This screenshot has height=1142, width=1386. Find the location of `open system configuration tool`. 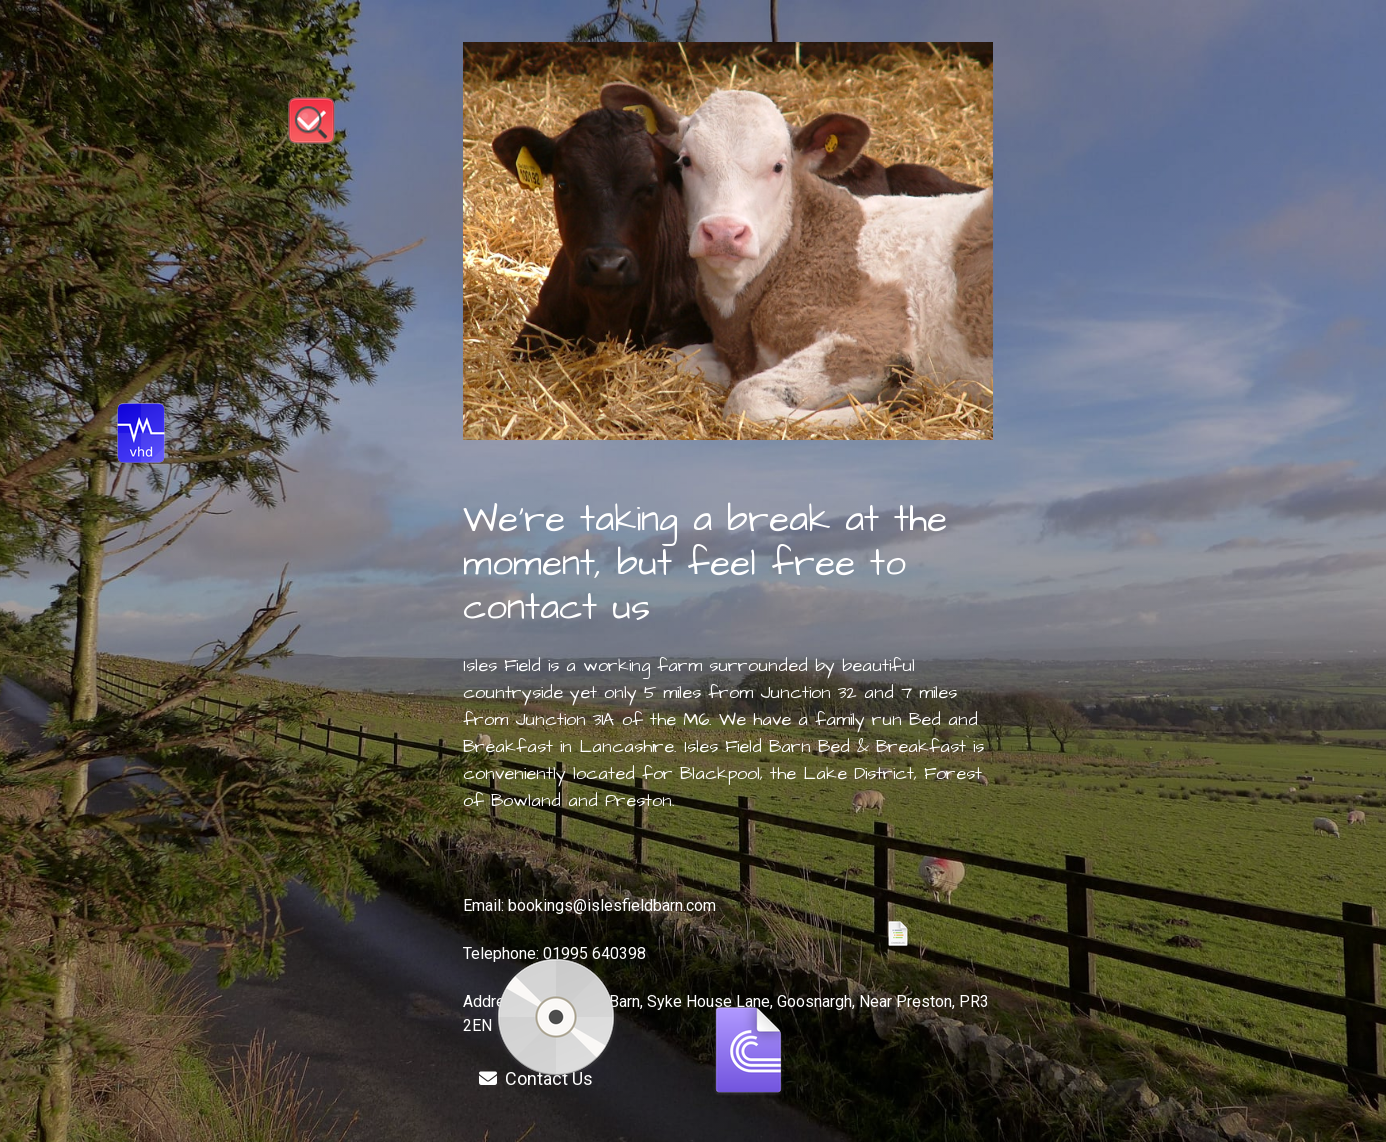

open system configuration tool is located at coordinates (311, 120).